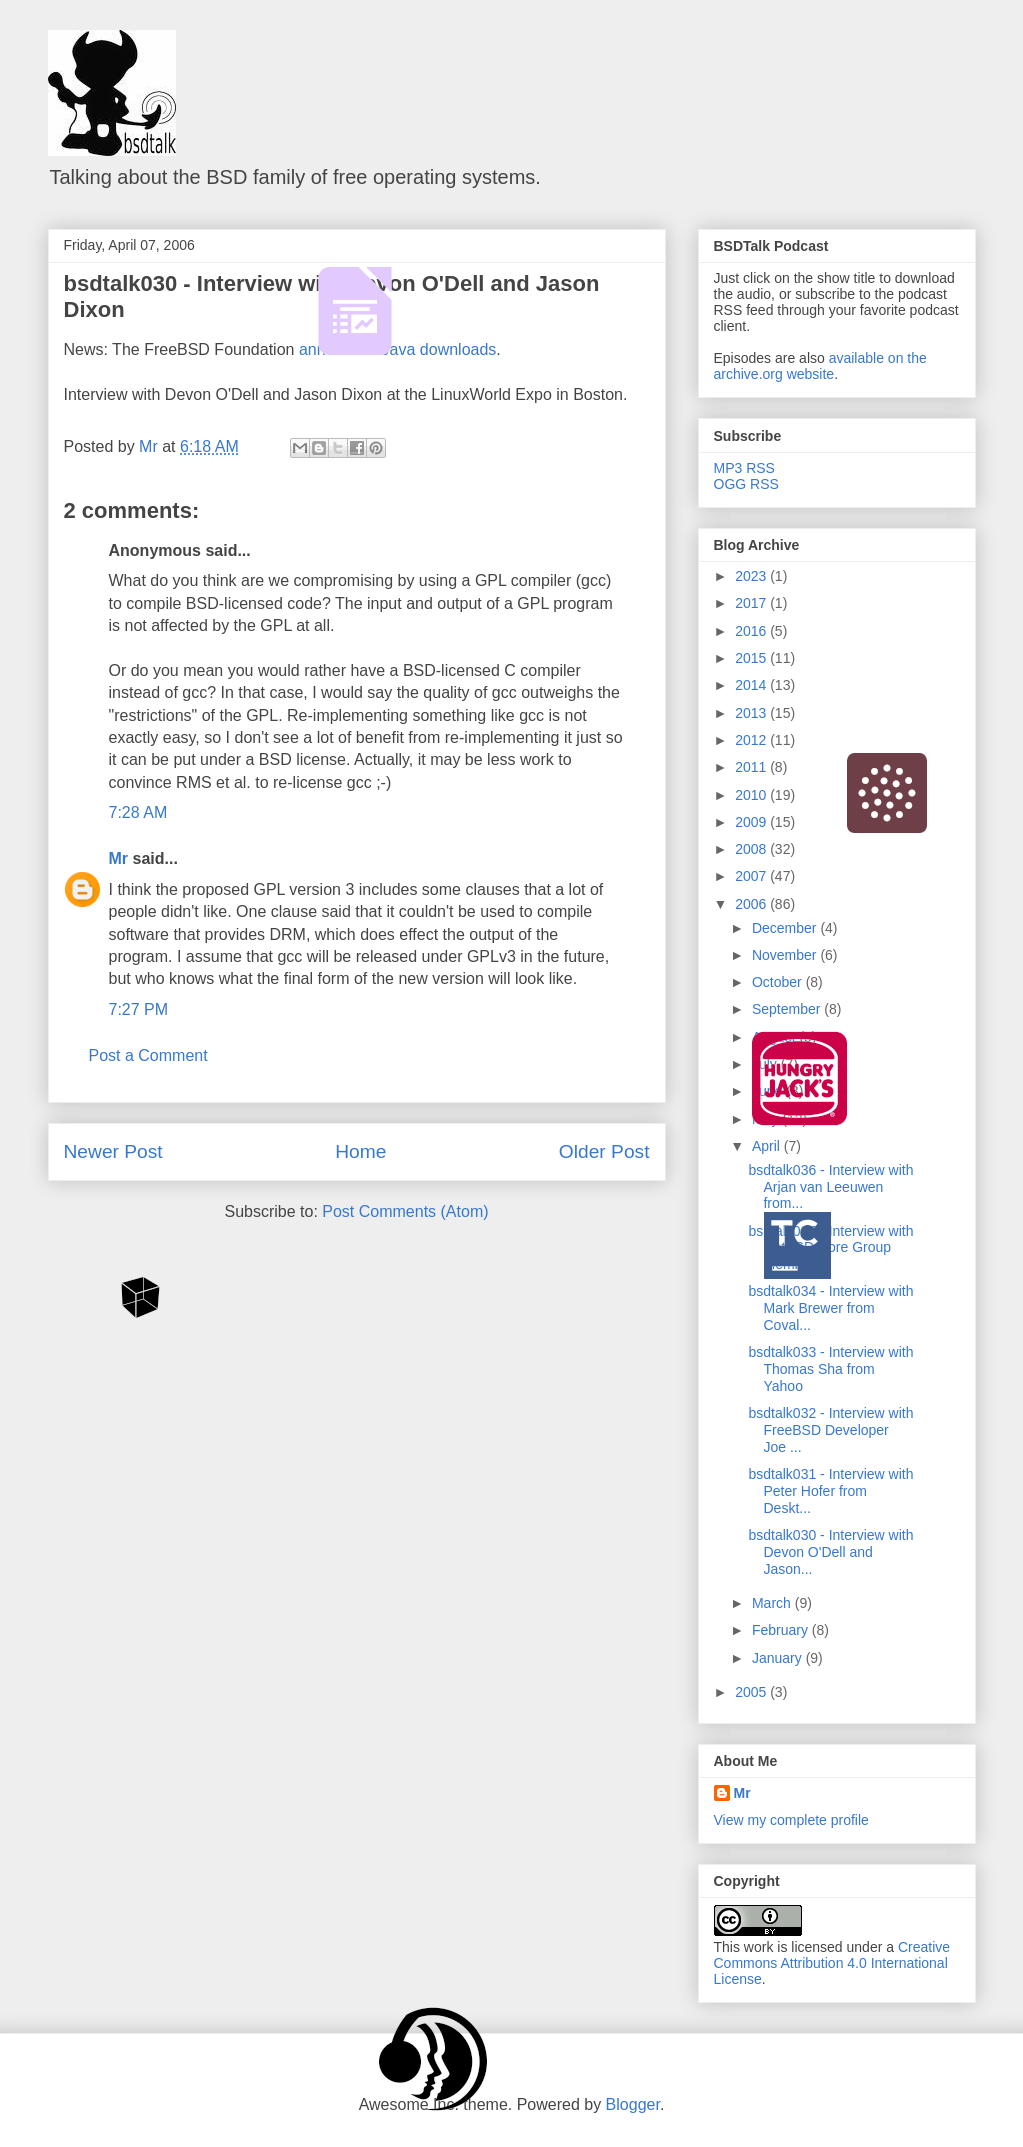  What do you see at coordinates (887, 793) in the screenshot?
I see `open the Photocrowd app` at bounding box center [887, 793].